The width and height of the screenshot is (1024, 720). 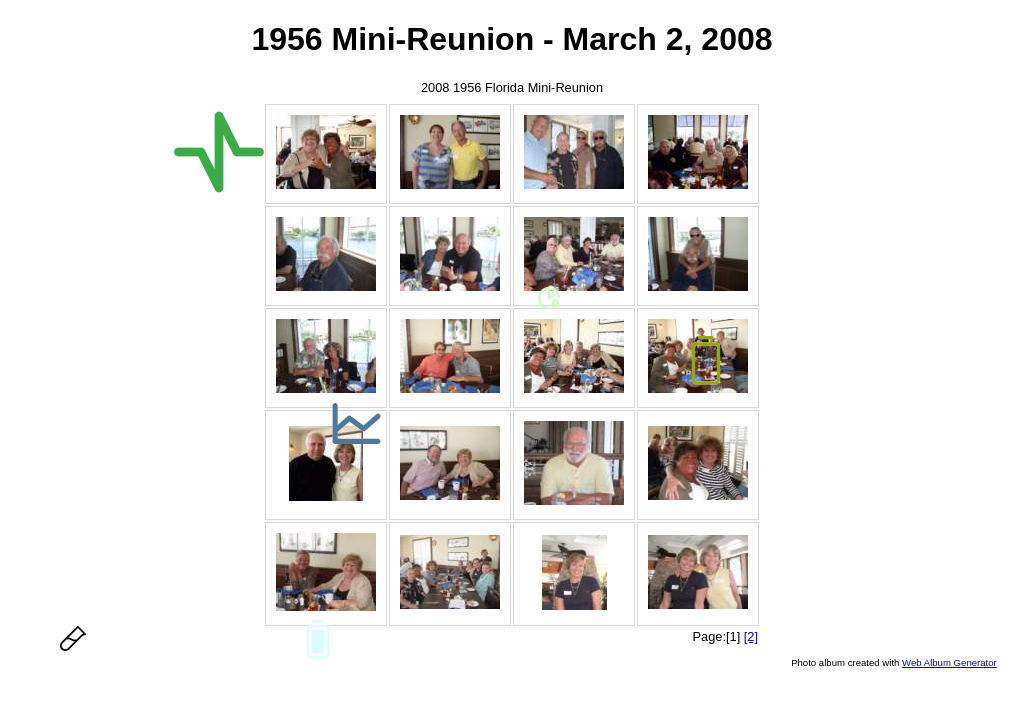 What do you see at coordinates (219, 152) in the screenshot?
I see `adjust sawtooth wave settings in audio editor` at bounding box center [219, 152].